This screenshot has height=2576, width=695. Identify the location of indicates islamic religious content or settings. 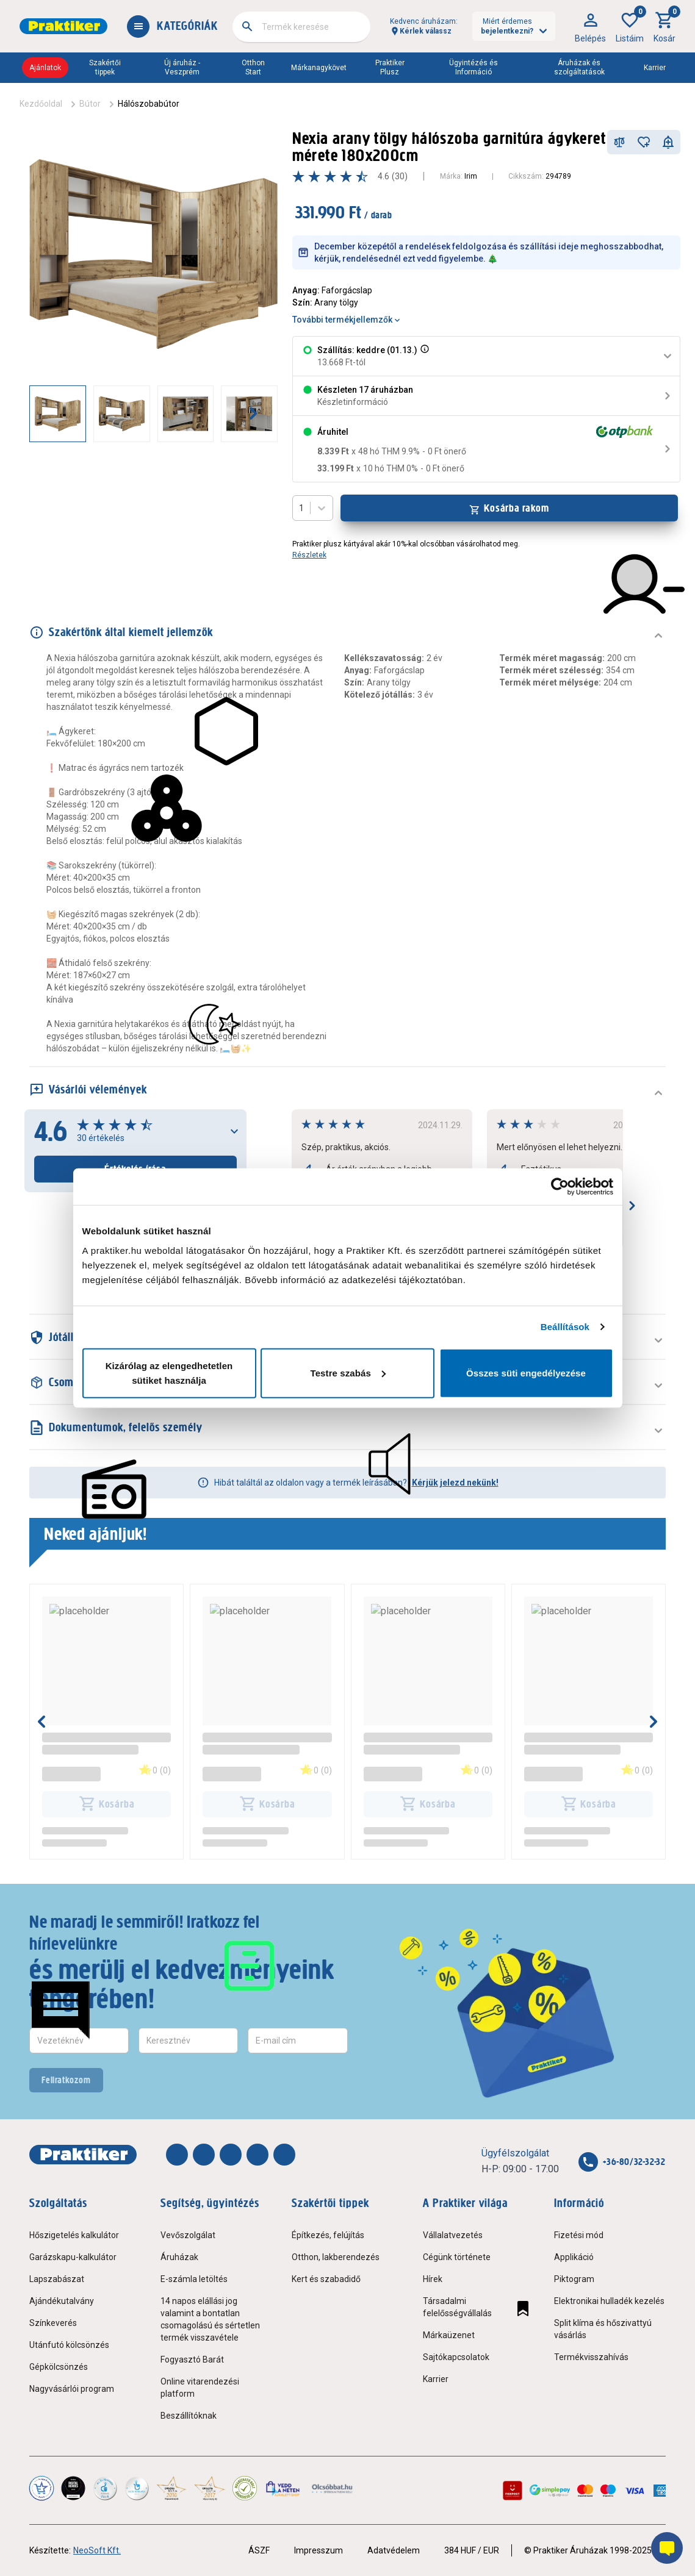
(212, 1024).